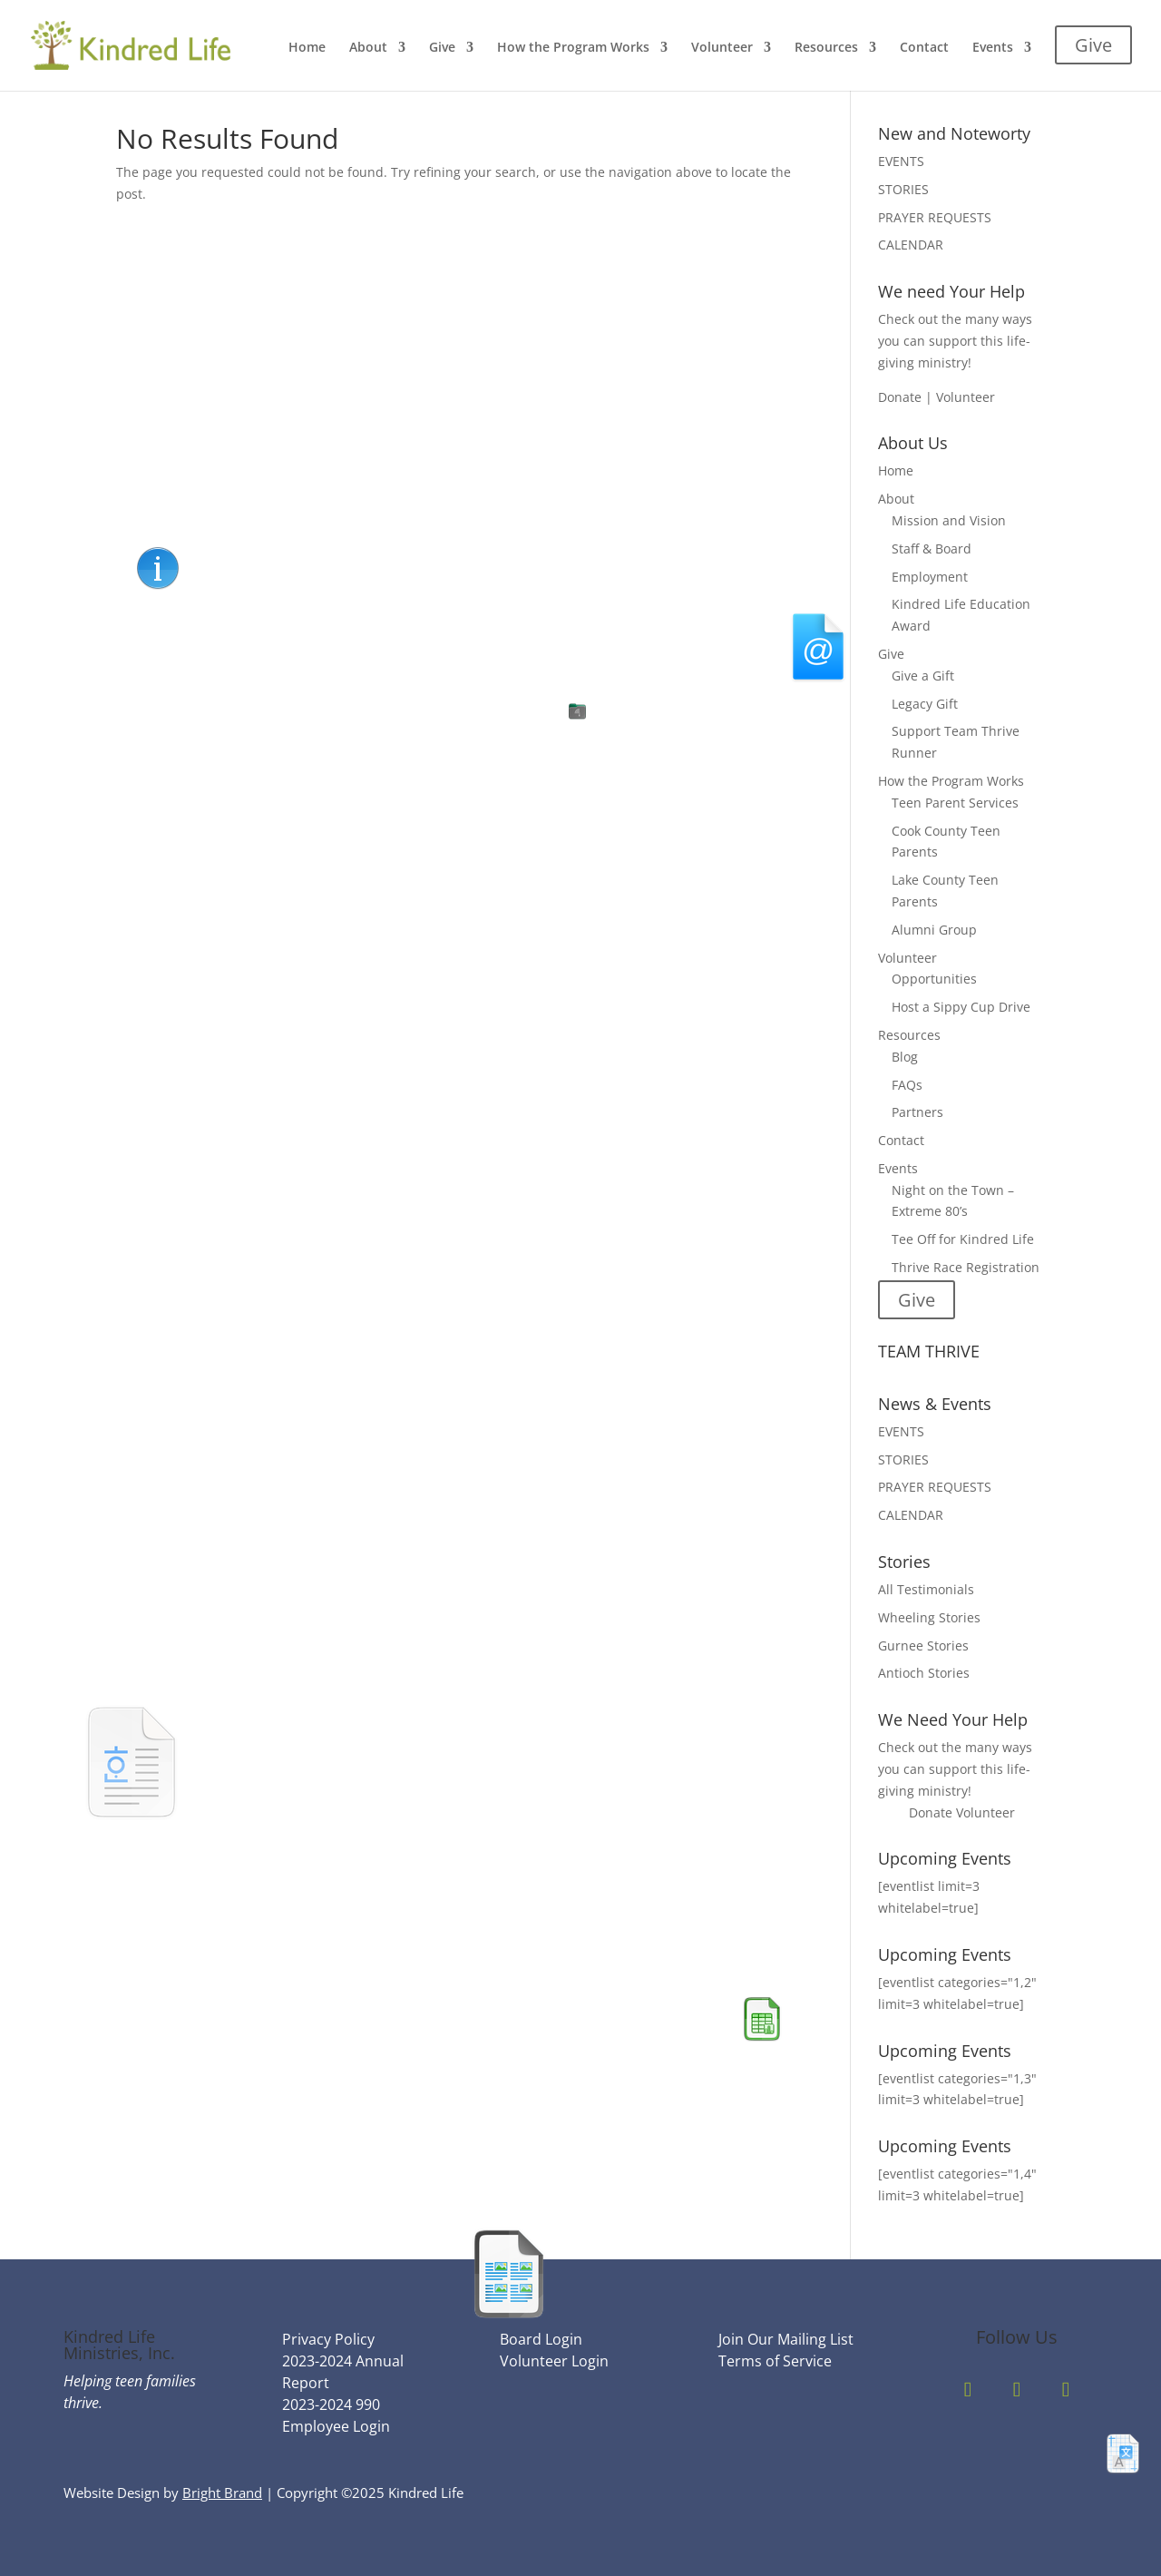 This screenshot has height=2576, width=1161. I want to click on open a spreadsheet file, so click(762, 2019).